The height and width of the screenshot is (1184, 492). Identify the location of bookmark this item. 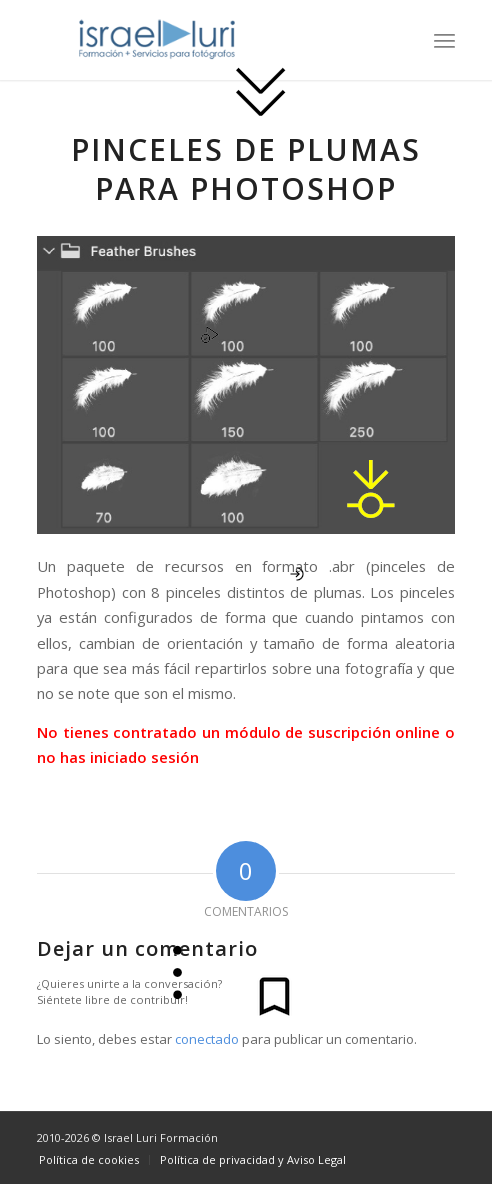
(274, 996).